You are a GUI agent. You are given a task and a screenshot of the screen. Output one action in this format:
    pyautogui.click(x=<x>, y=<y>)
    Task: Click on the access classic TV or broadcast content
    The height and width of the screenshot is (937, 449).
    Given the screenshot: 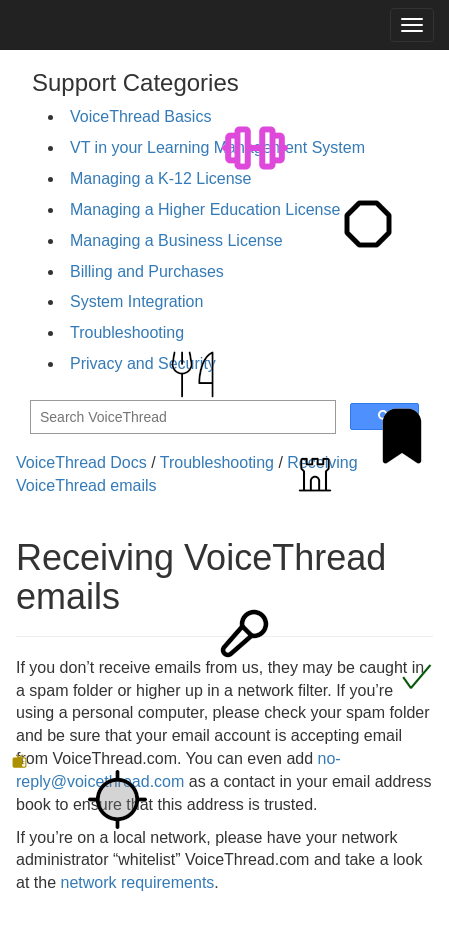 What is the action you would take?
    pyautogui.click(x=19, y=761)
    